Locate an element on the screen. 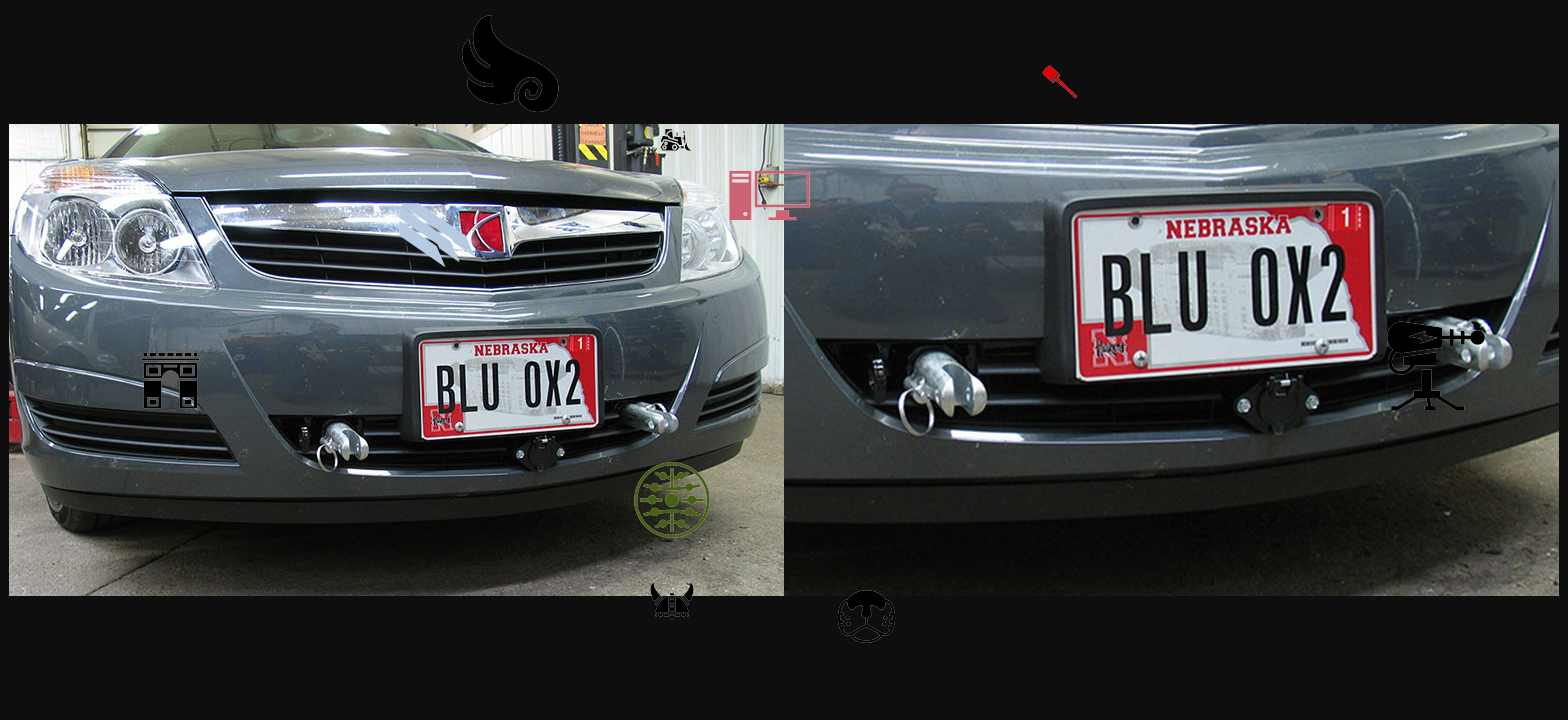  equip claws or melee weapon is located at coordinates (437, 241).